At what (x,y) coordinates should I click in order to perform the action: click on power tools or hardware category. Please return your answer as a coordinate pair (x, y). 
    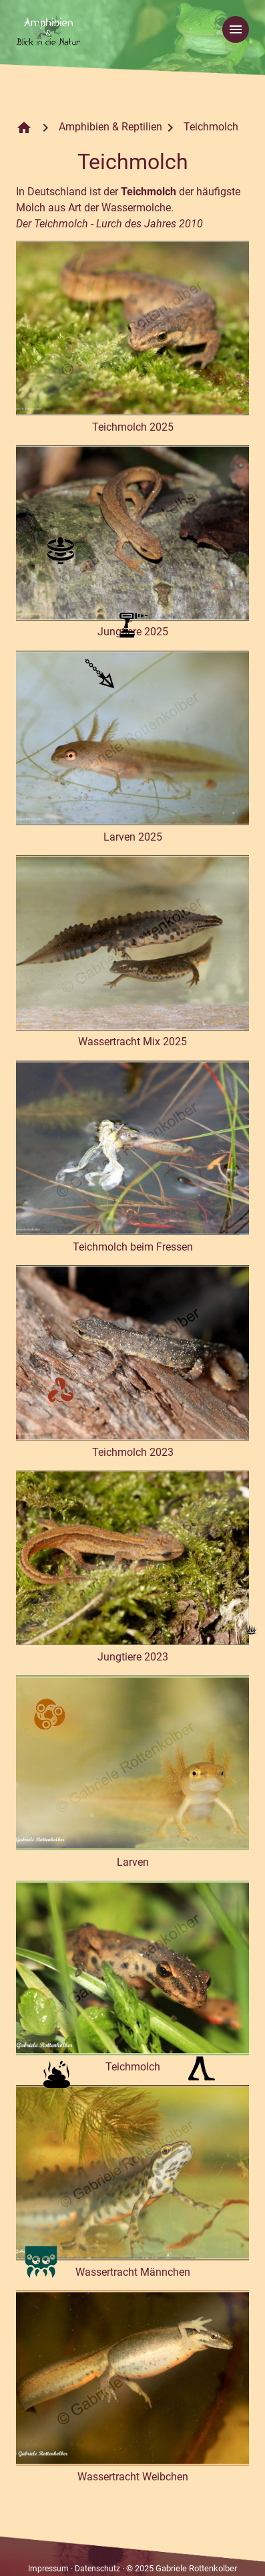
    Looking at the image, I should click on (134, 625).